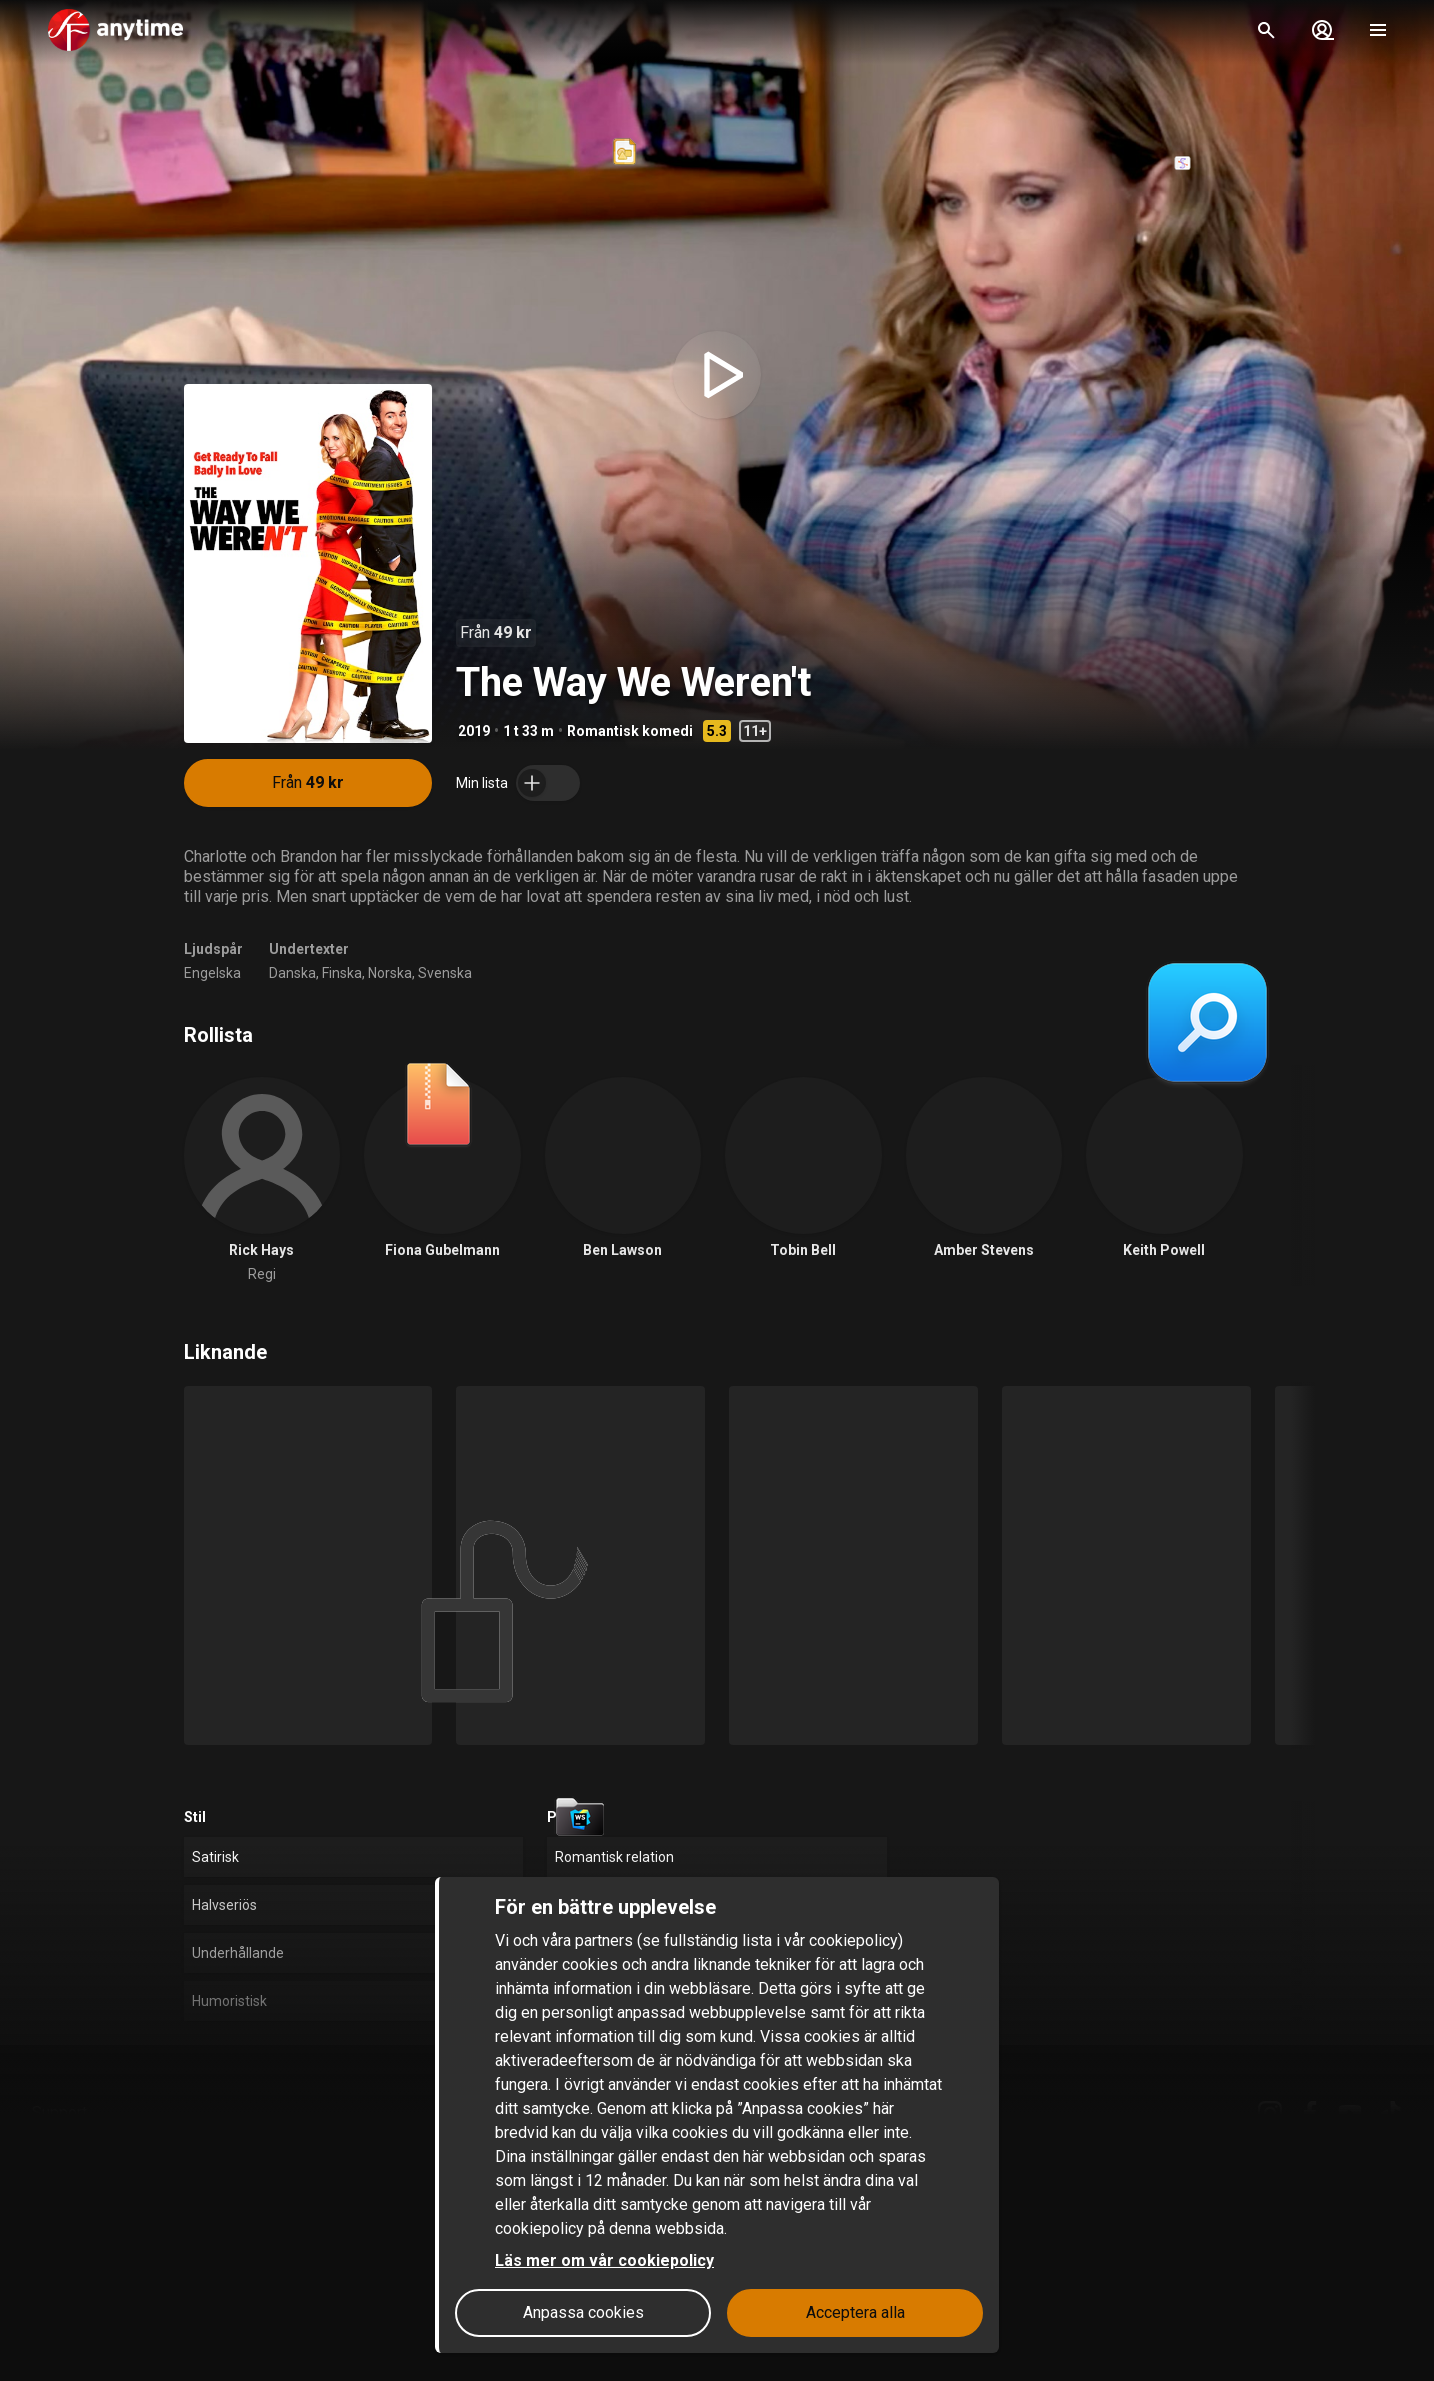 The width and height of the screenshot is (1434, 2381). Describe the element at coordinates (624, 151) in the screenshot. I see `open a graphics template file` at that location.